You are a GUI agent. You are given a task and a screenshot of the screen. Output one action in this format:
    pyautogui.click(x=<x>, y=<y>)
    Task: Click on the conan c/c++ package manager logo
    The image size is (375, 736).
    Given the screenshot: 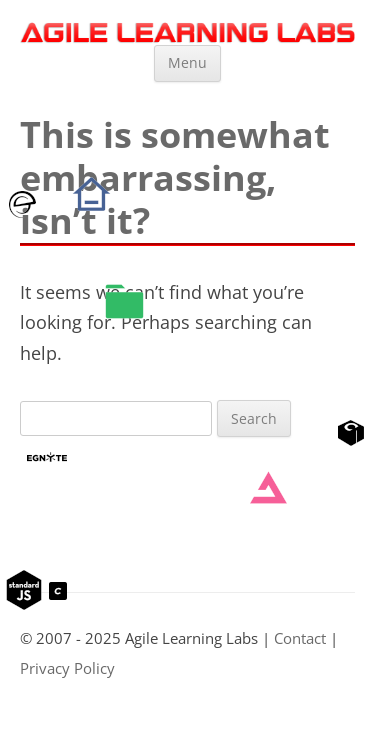 What is the action you would take?
    pyautogui.click(x=351, y=433)
    